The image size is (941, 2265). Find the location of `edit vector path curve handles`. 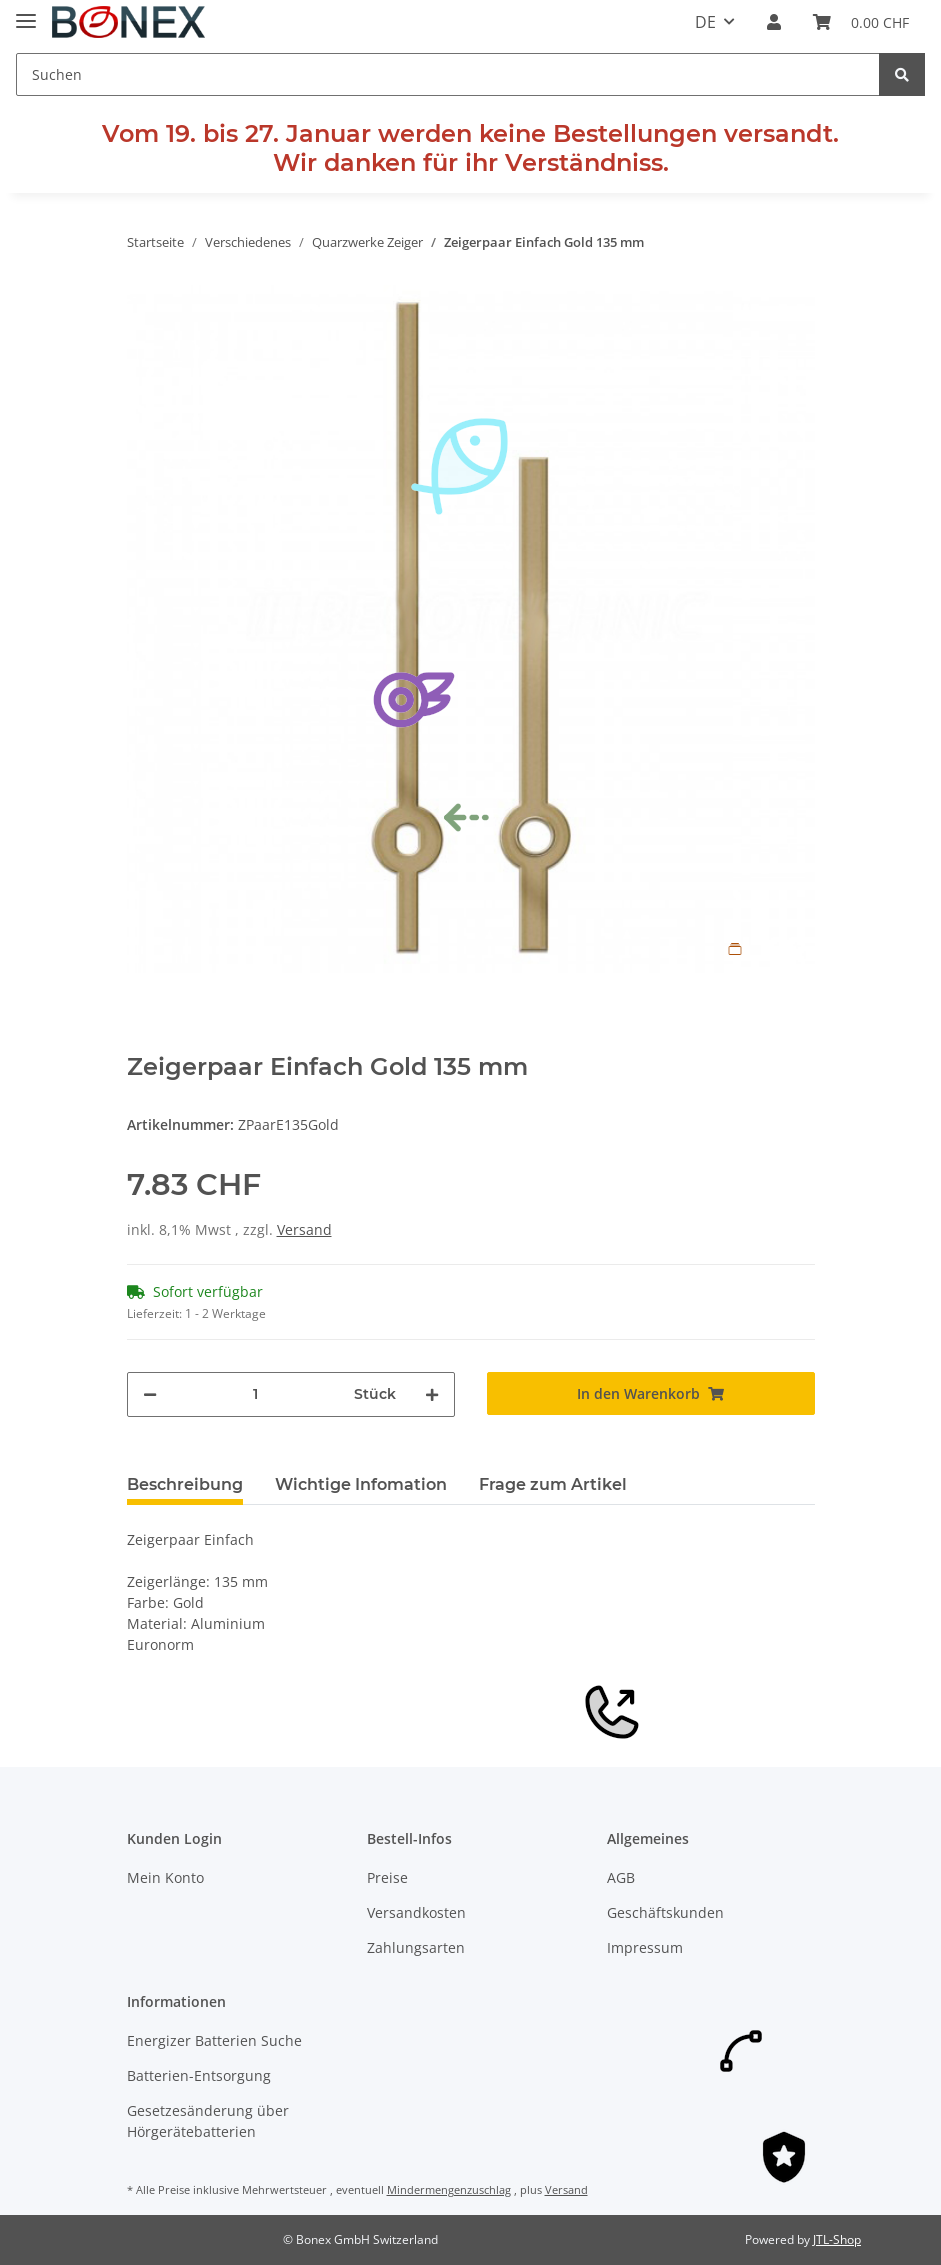

edit vector path curve handles is located at coordinates (741, 2051).